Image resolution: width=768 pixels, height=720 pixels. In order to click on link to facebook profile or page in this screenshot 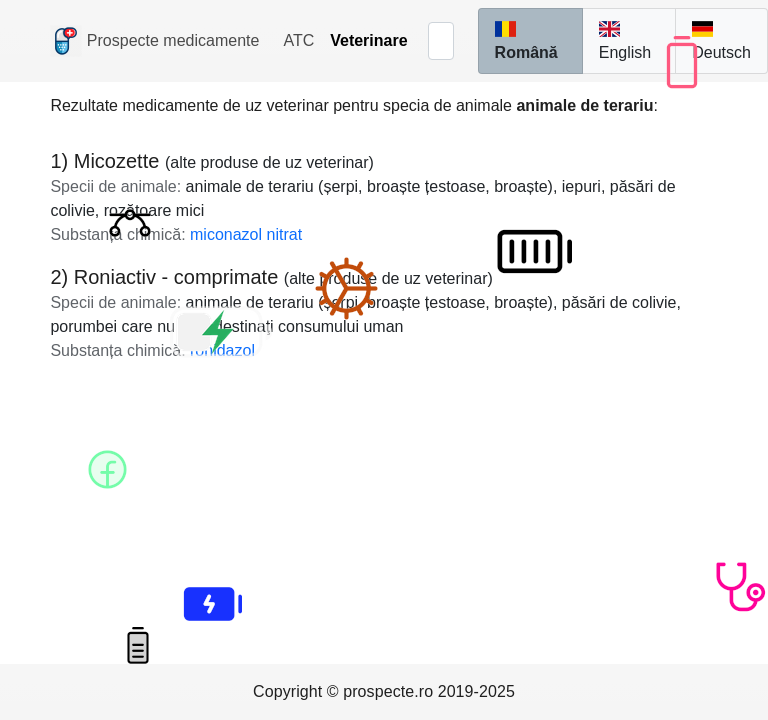, I will do `click(107, 469)`.